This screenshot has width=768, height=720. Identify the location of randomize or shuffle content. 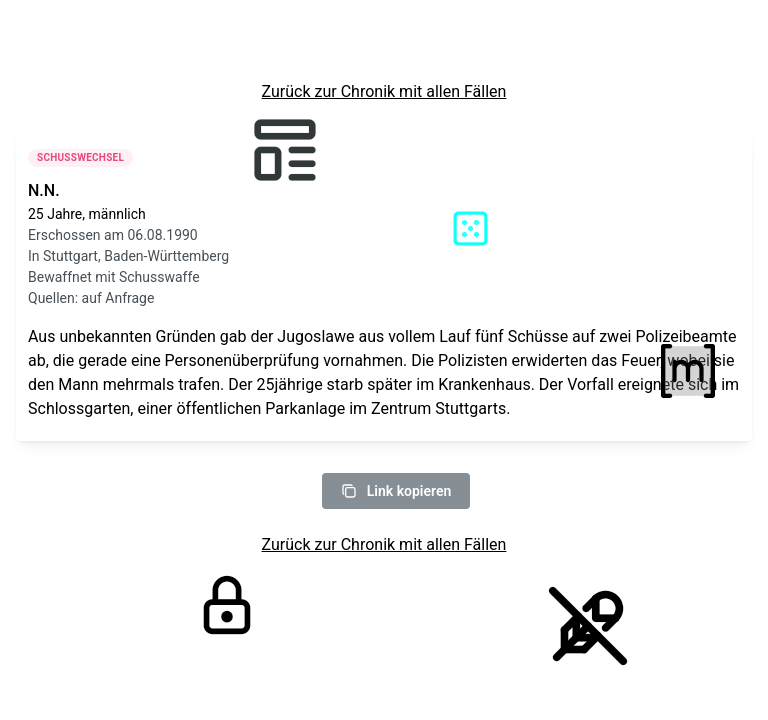
(470, 228).